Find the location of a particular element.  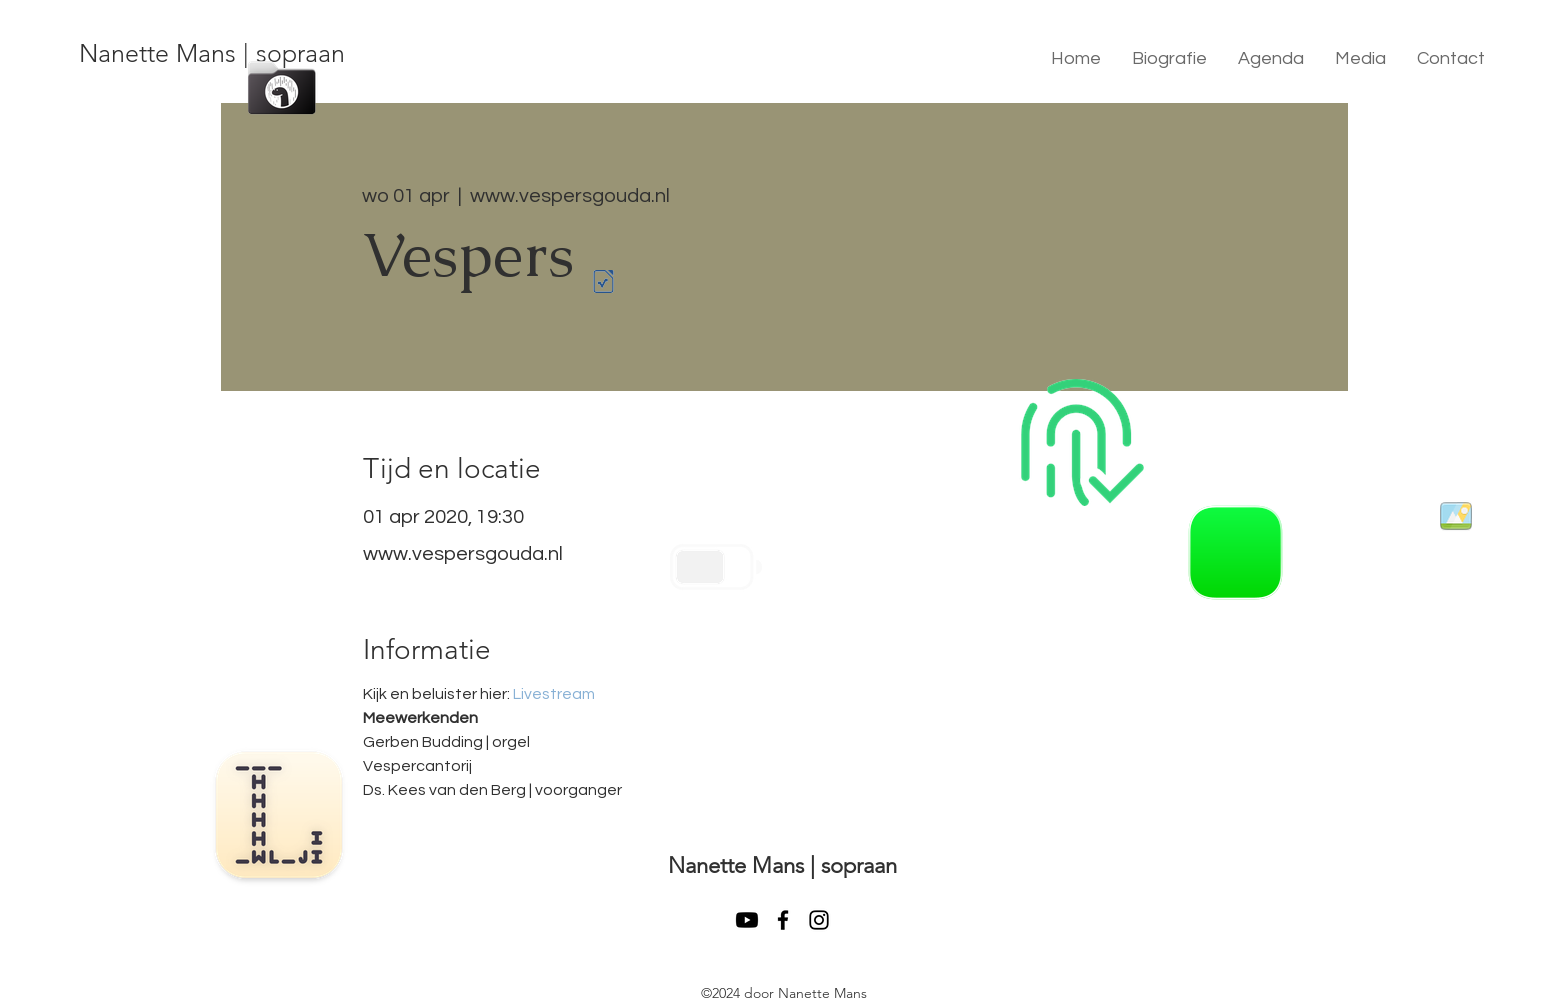

folder containing deno runtime projects is located at coordinates (281, 89).